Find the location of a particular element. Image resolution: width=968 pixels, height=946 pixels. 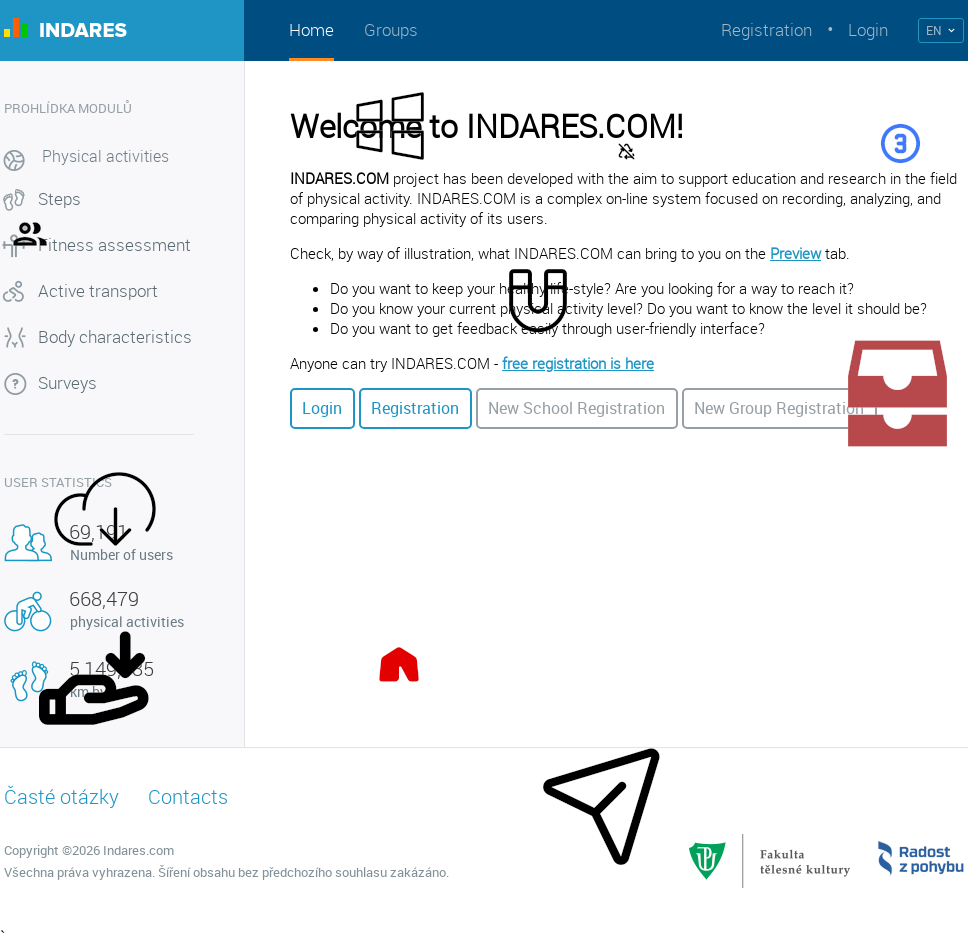

step 3 in a multi-step process is located at coordinates (900, 143).